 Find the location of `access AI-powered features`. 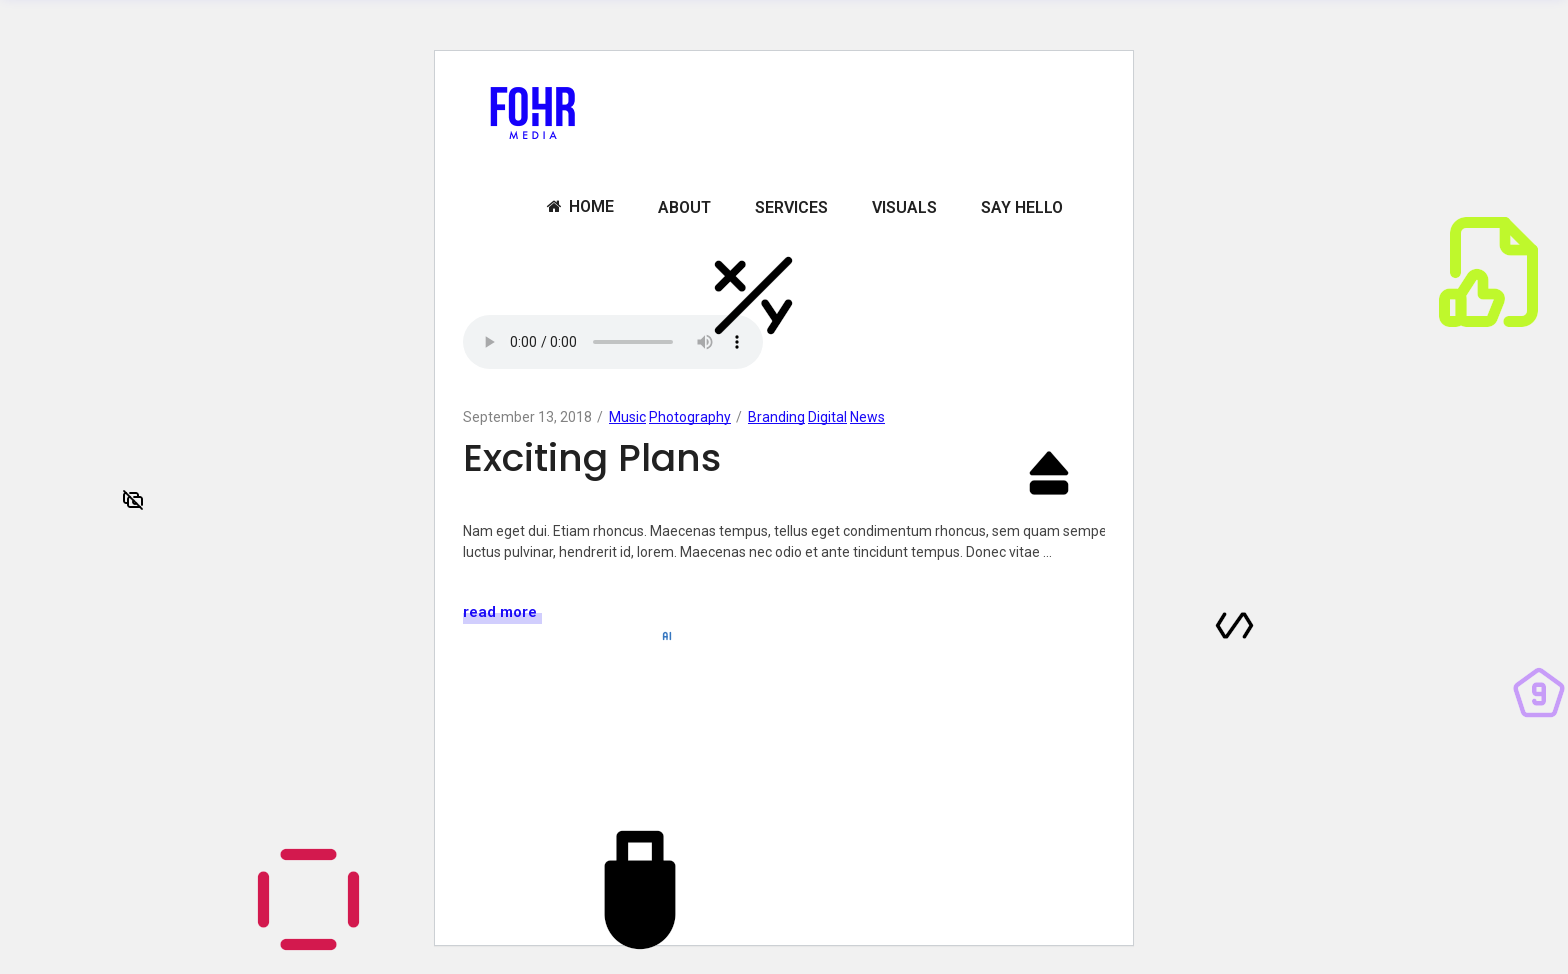

access AI-powered features is located at coordinates (667, 636).